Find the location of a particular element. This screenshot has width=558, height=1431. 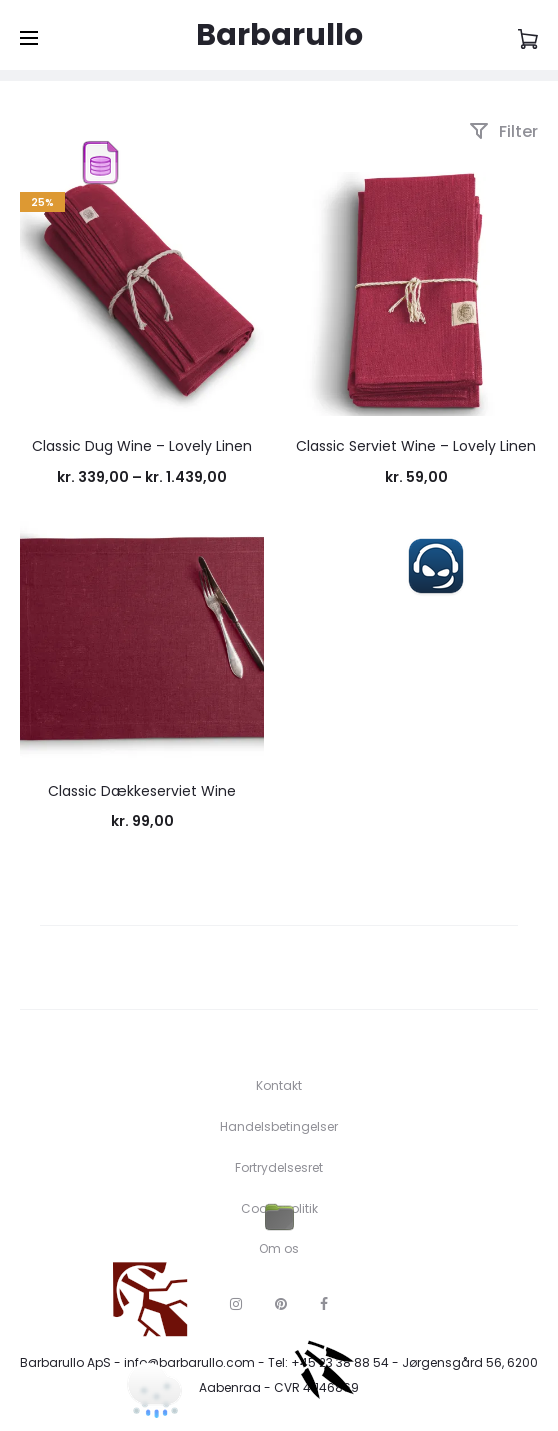

indicates mixed precipitation weather conditions is located at coordinates (154, 1390).